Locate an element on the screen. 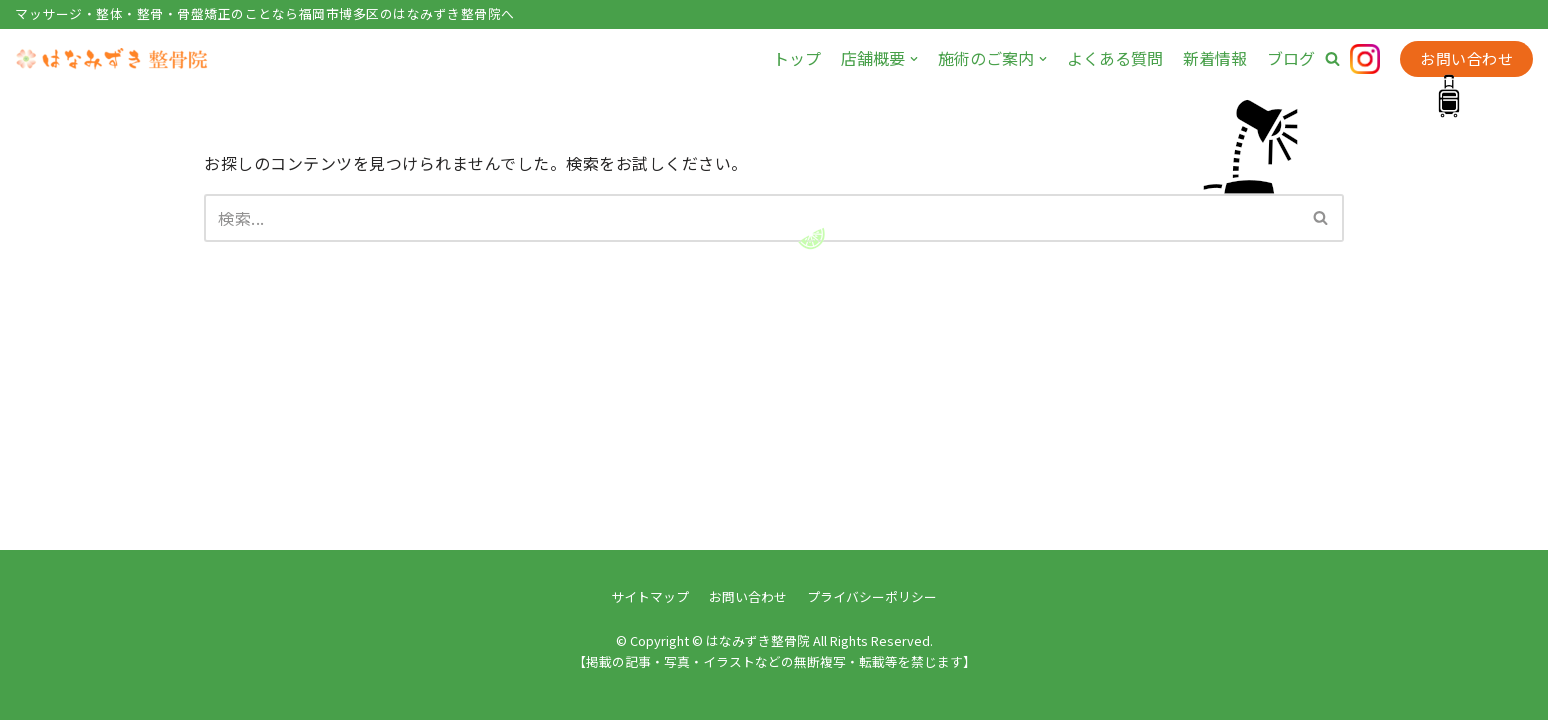 The image size is (1548, 720). toggle desk lamp or reading light is located at coordinates (1250, 146).